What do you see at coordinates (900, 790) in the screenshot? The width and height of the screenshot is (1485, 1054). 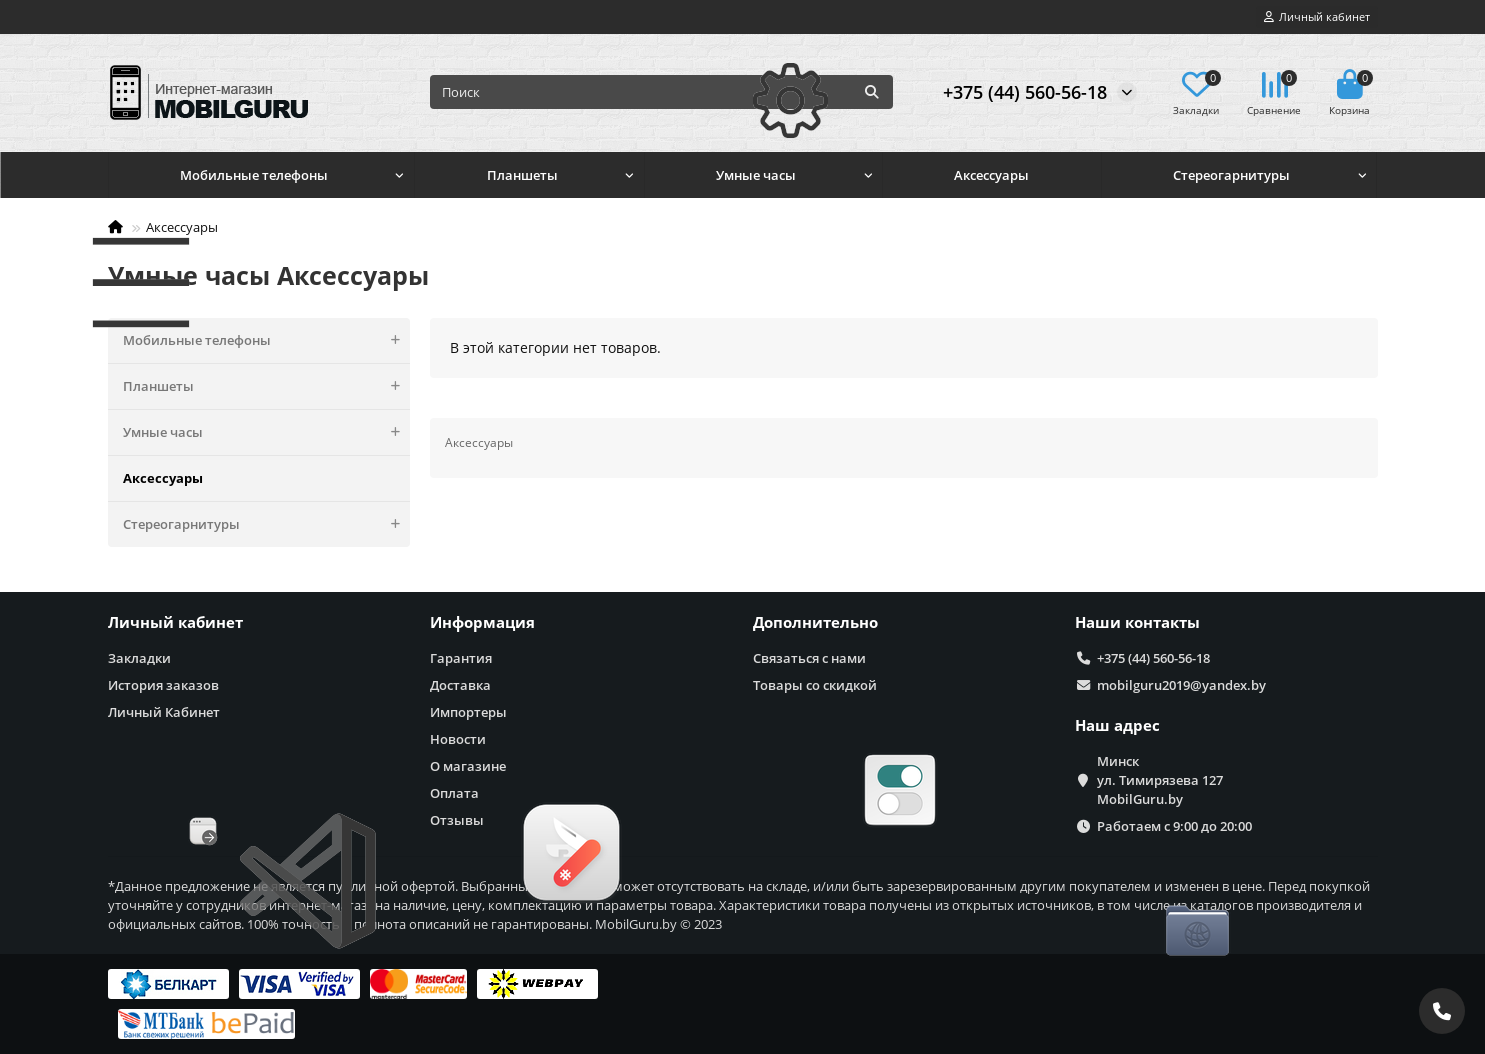 I see `open gnome tweaks settings application` at bounding box center [900, 790].